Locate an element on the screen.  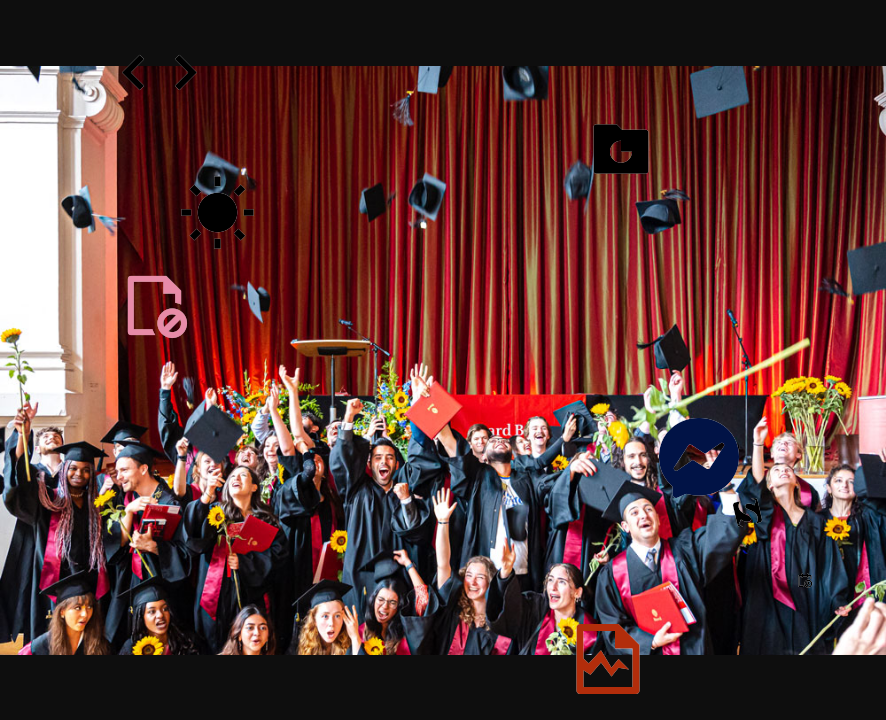
file access denied or restricted is located at coordinates (154, 305).